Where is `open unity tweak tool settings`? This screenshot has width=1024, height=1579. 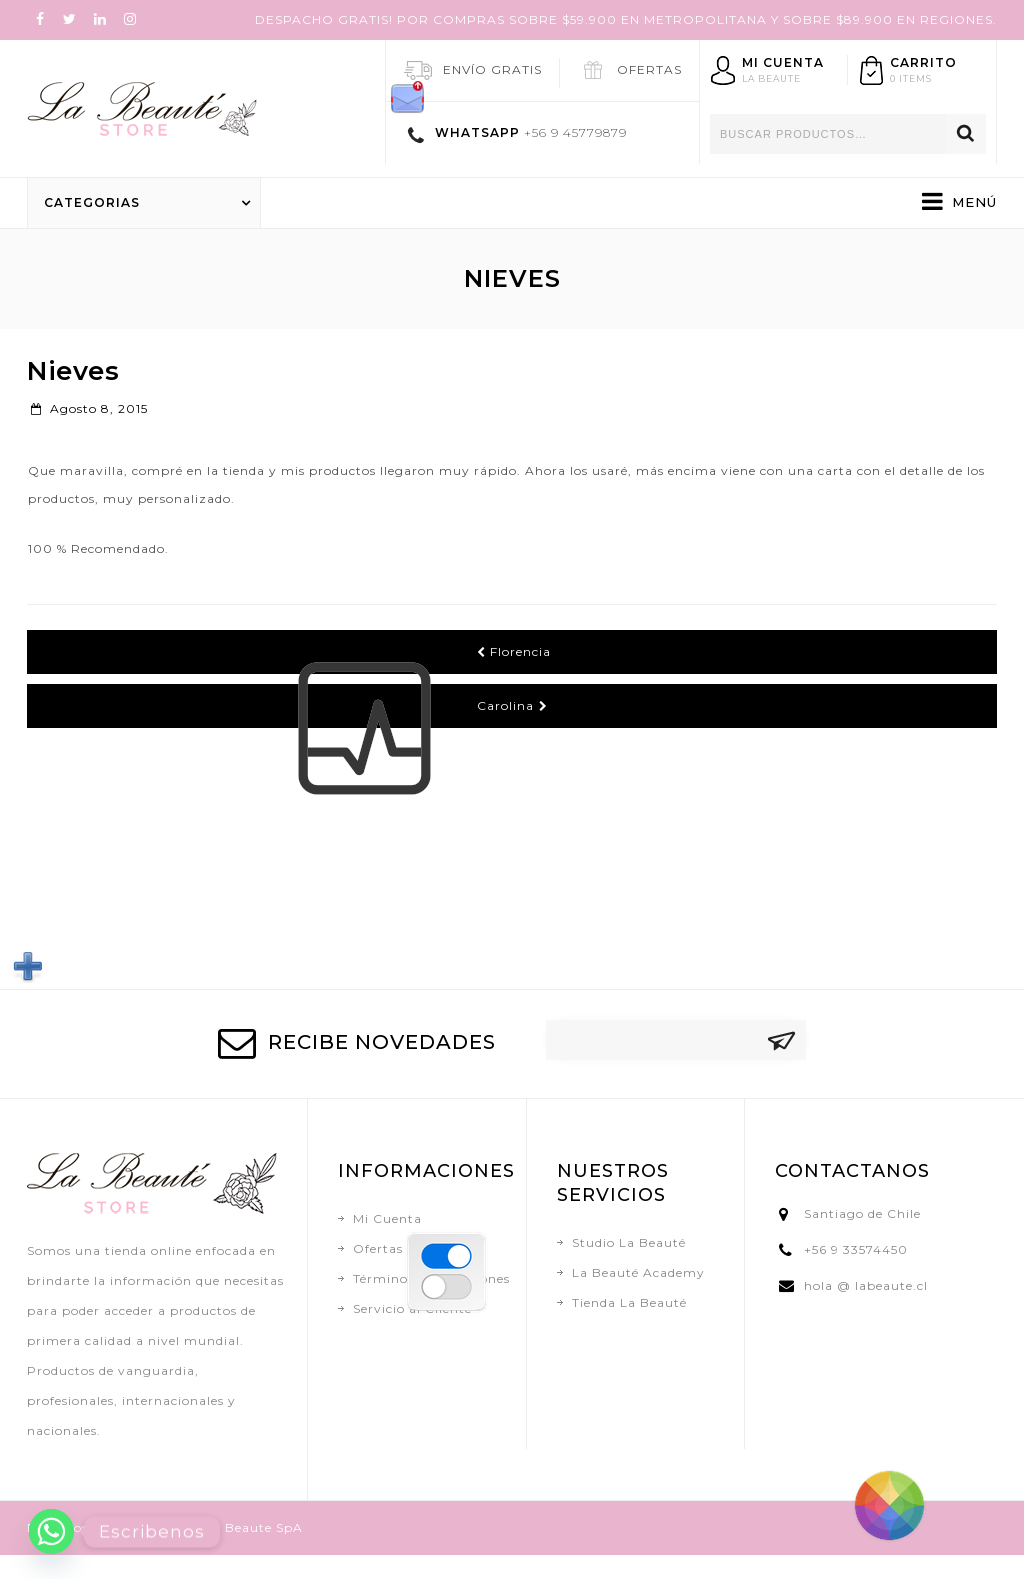 open unity tweak tool settings is located at coordinates (446, 1271).